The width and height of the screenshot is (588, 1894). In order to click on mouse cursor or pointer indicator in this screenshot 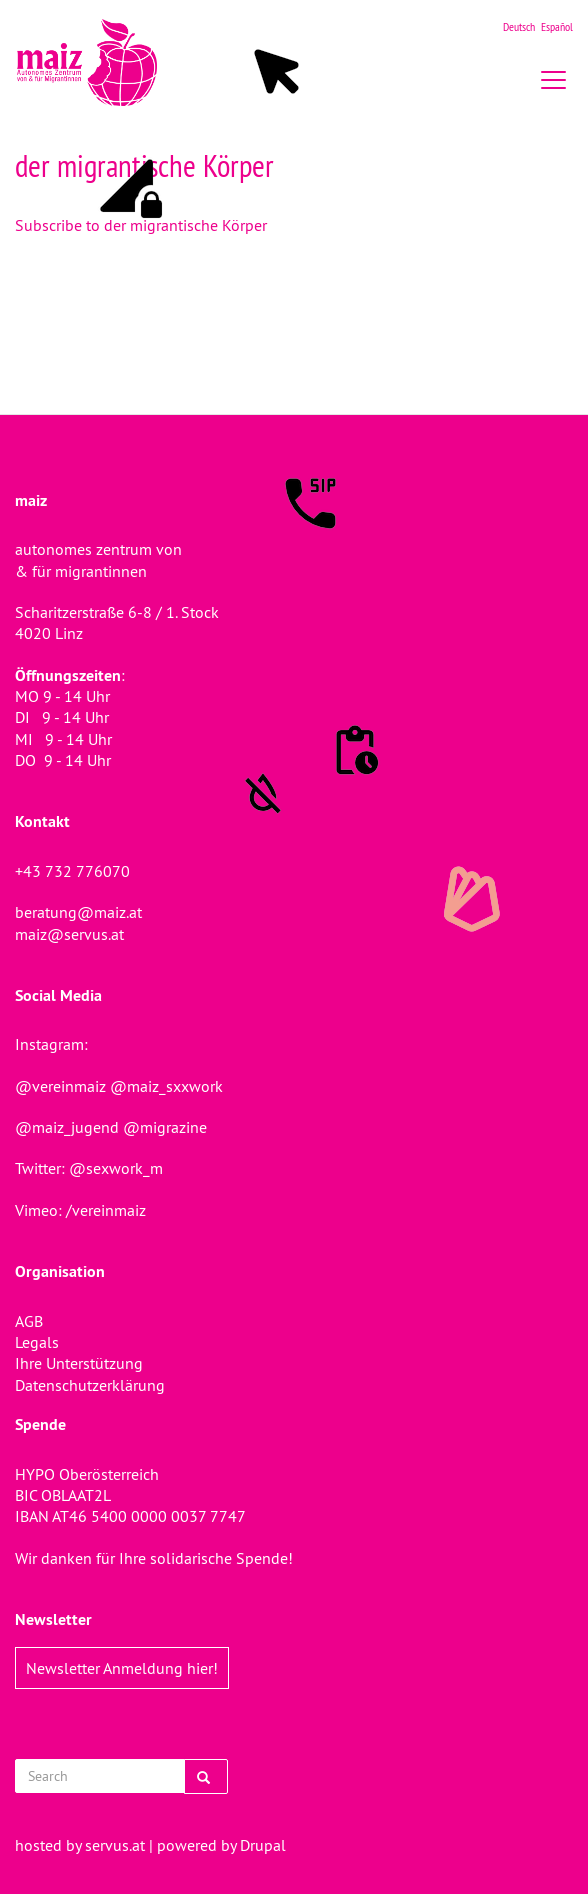, I will do `click(276, 71)`.